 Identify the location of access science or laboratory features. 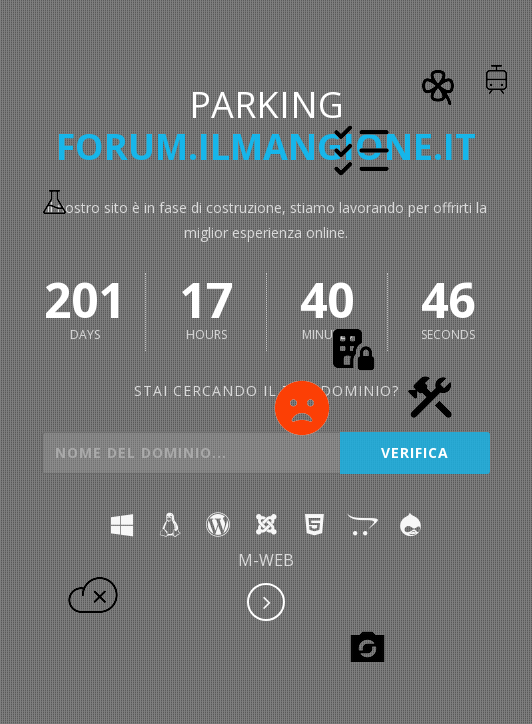
(54, 202).